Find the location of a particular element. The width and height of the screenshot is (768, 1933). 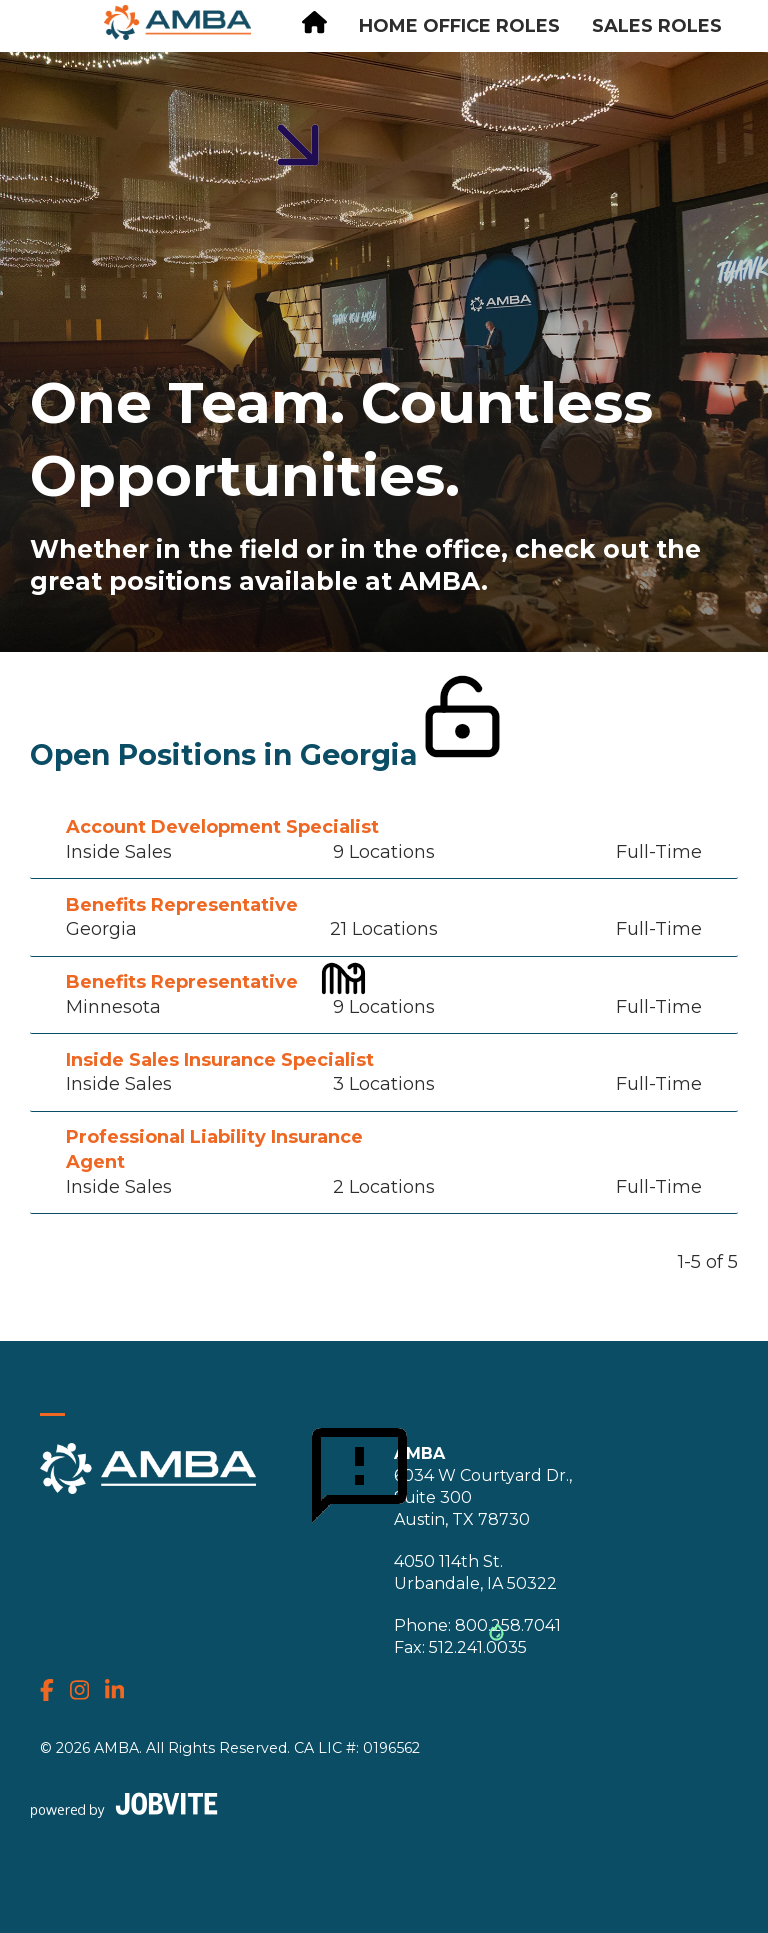

access amusement park or theme park information is located at coordinates (343, 978).